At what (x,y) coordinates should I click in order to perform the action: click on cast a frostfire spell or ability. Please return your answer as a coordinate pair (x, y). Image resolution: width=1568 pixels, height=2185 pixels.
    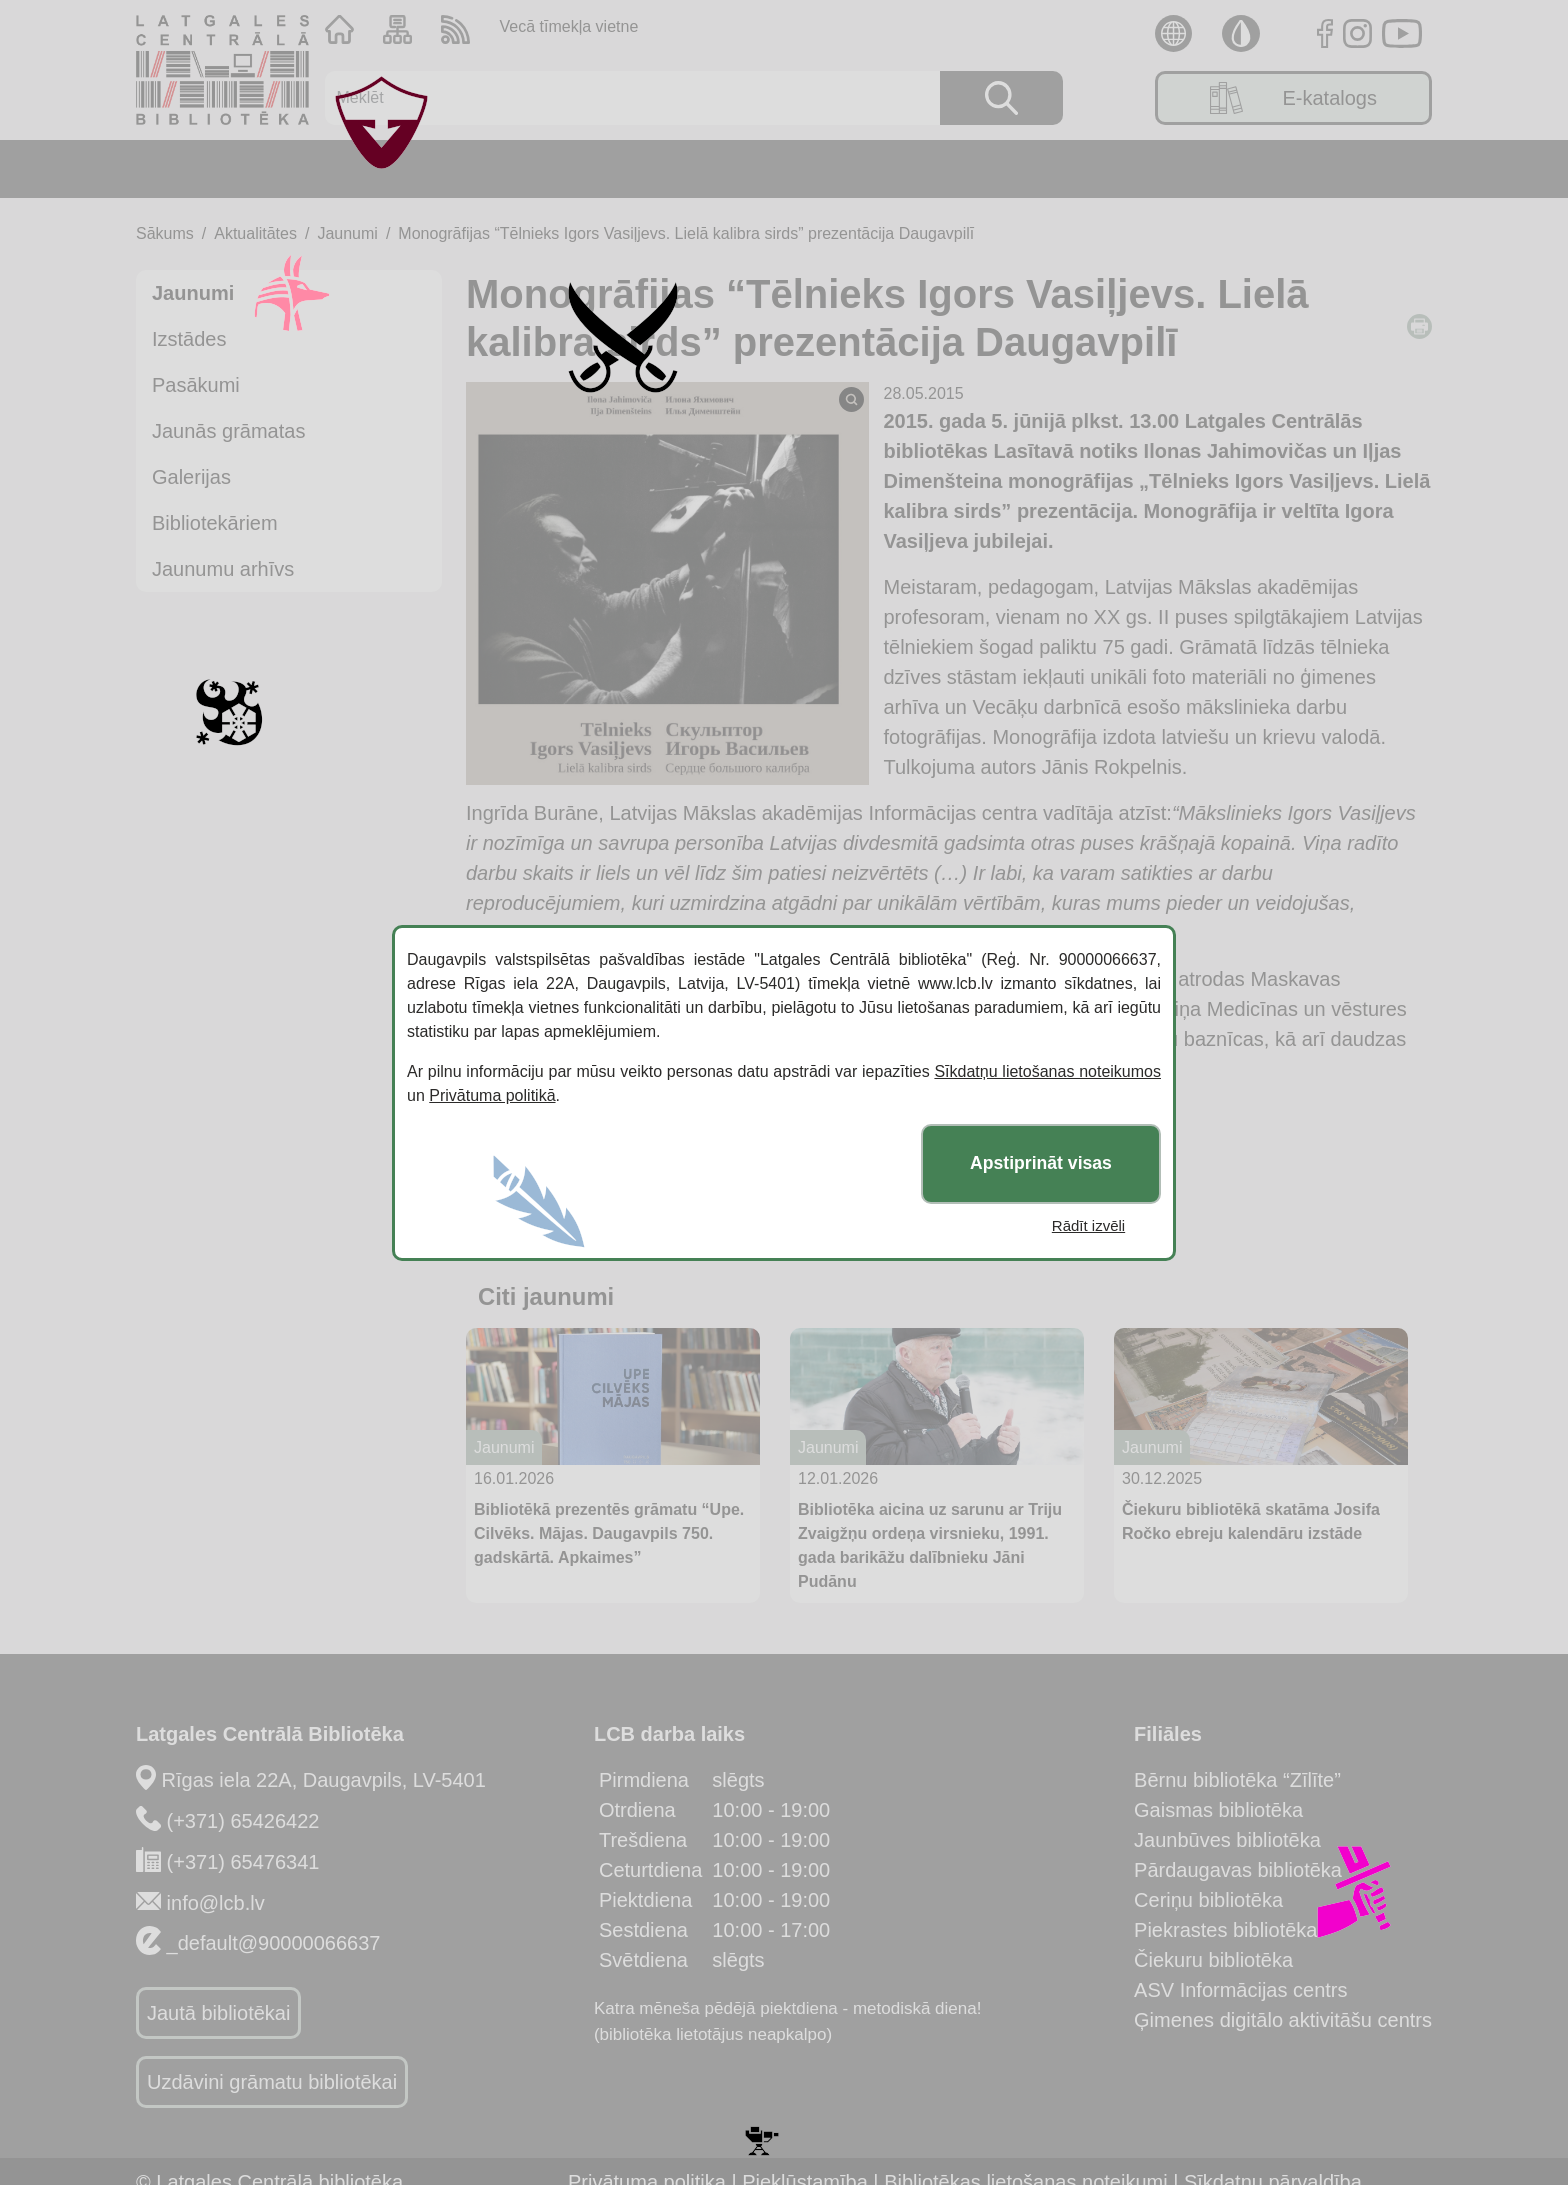
    Looking at the image, I should click on (228, 712).